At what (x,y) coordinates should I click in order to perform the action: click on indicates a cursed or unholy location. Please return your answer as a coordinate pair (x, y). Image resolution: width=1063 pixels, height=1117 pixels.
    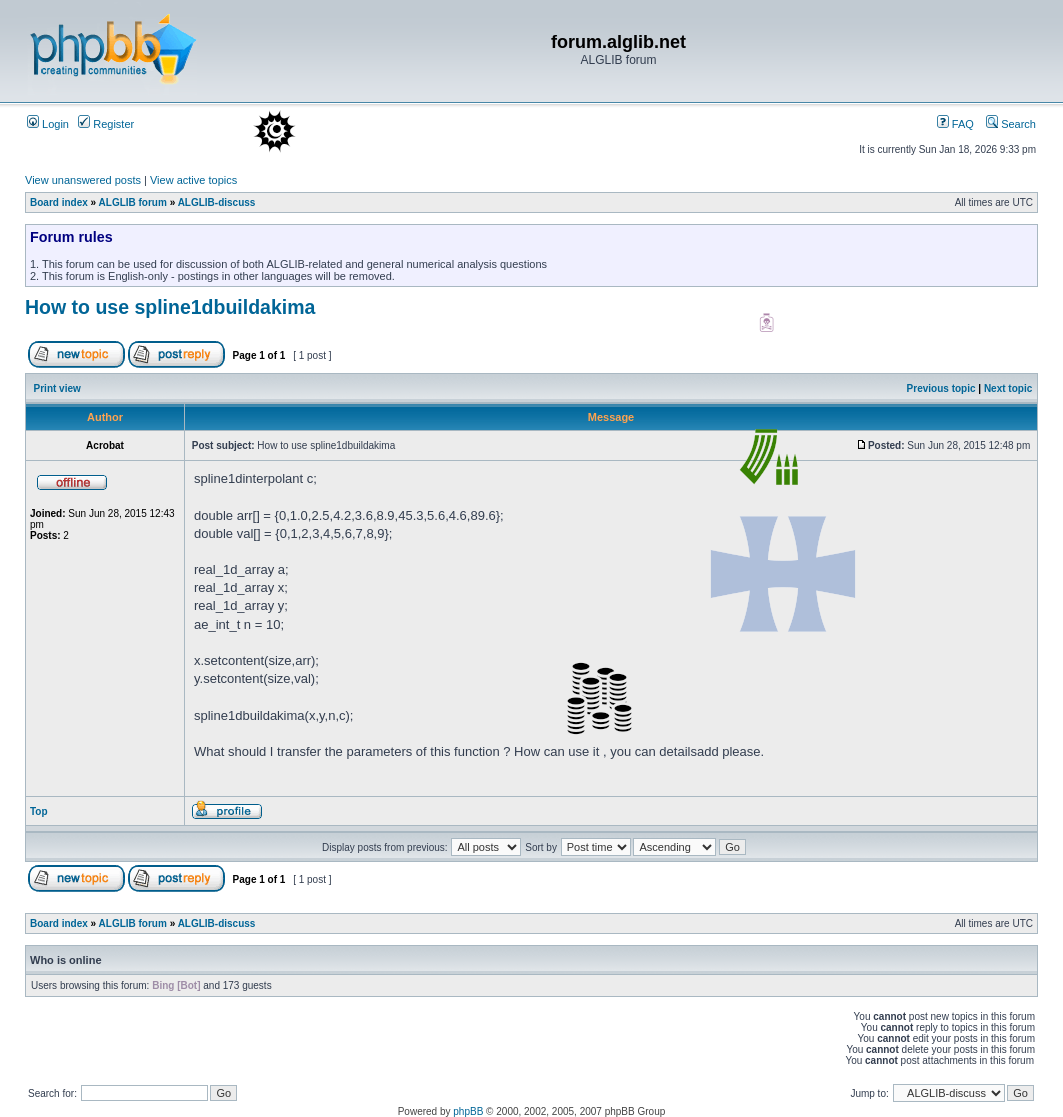
    Looking at the image, I should click on (783, 574).